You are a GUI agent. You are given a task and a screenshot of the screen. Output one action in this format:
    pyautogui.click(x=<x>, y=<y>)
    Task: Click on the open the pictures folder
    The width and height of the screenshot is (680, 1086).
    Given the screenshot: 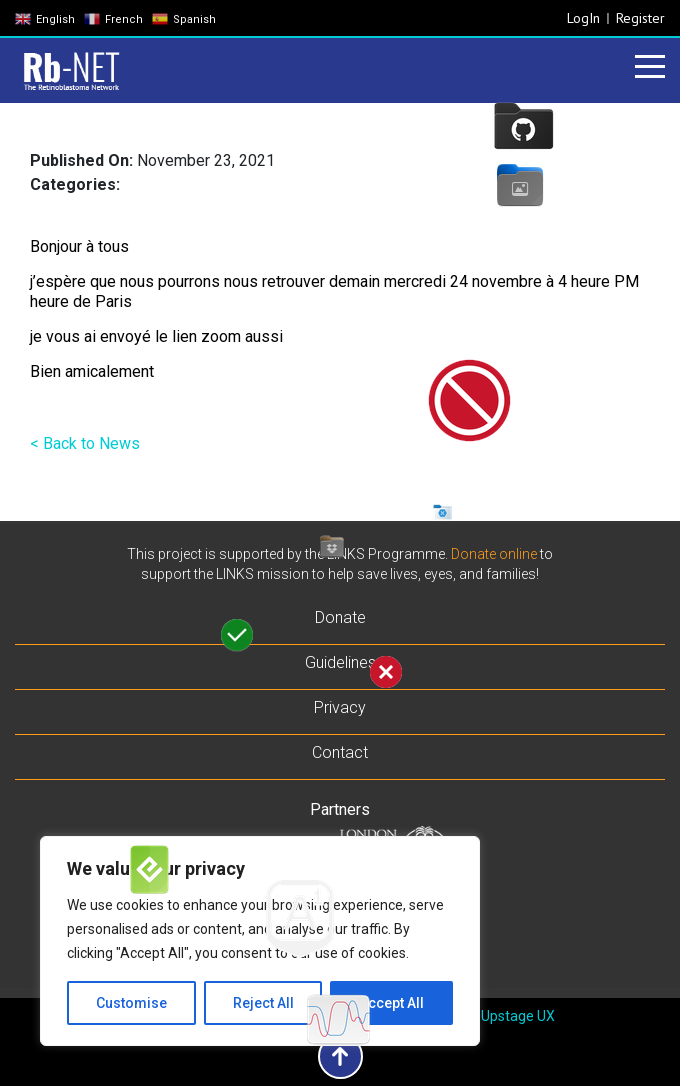 What is the action you would take?
    pyautogui.click(x=520, y=185)
    